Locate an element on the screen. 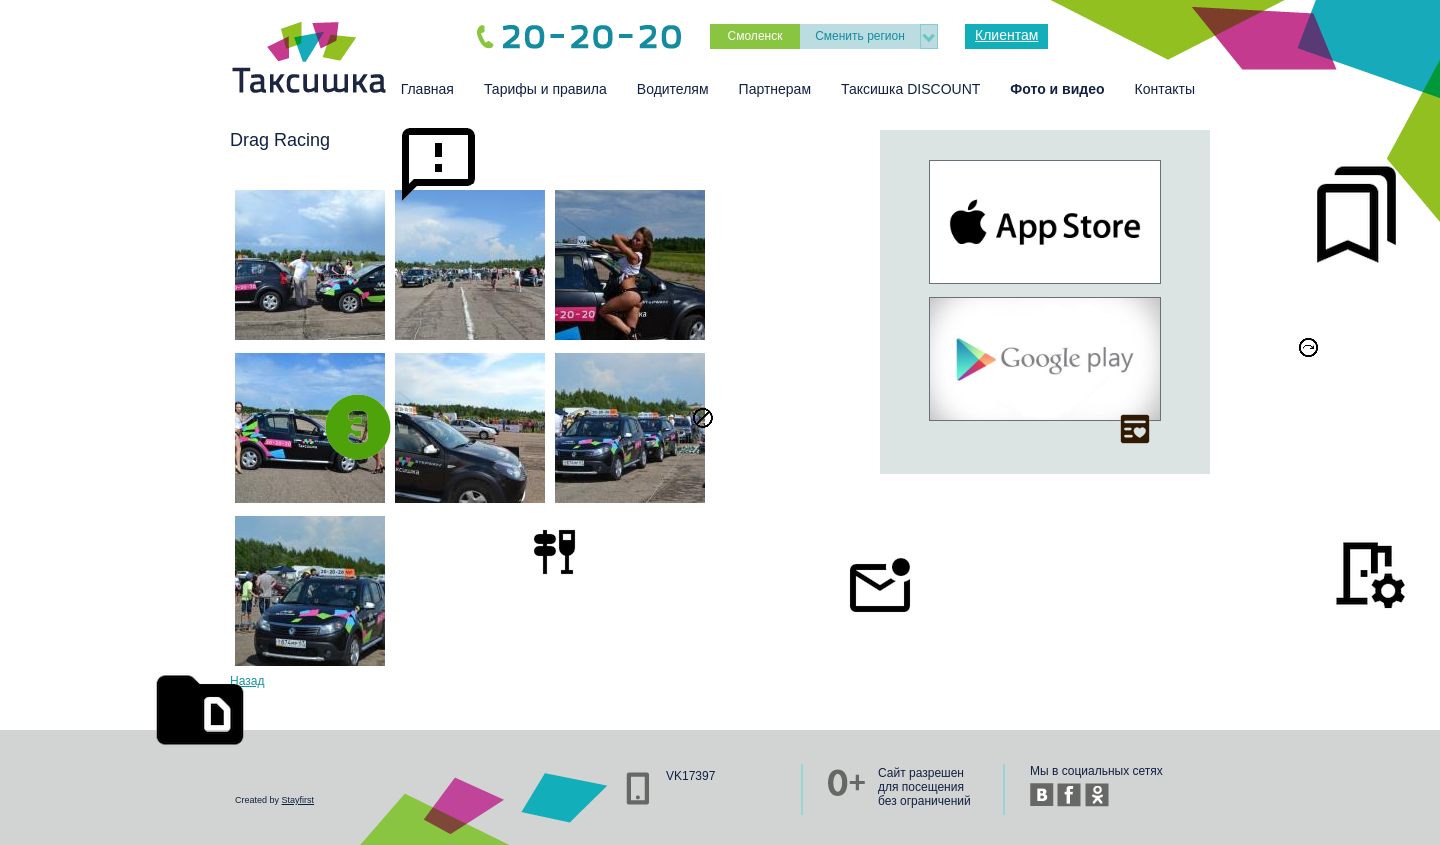 The width and height of the screenshot is (1440, 845). adjust room or space settings is located at coordinates (1367, 573).